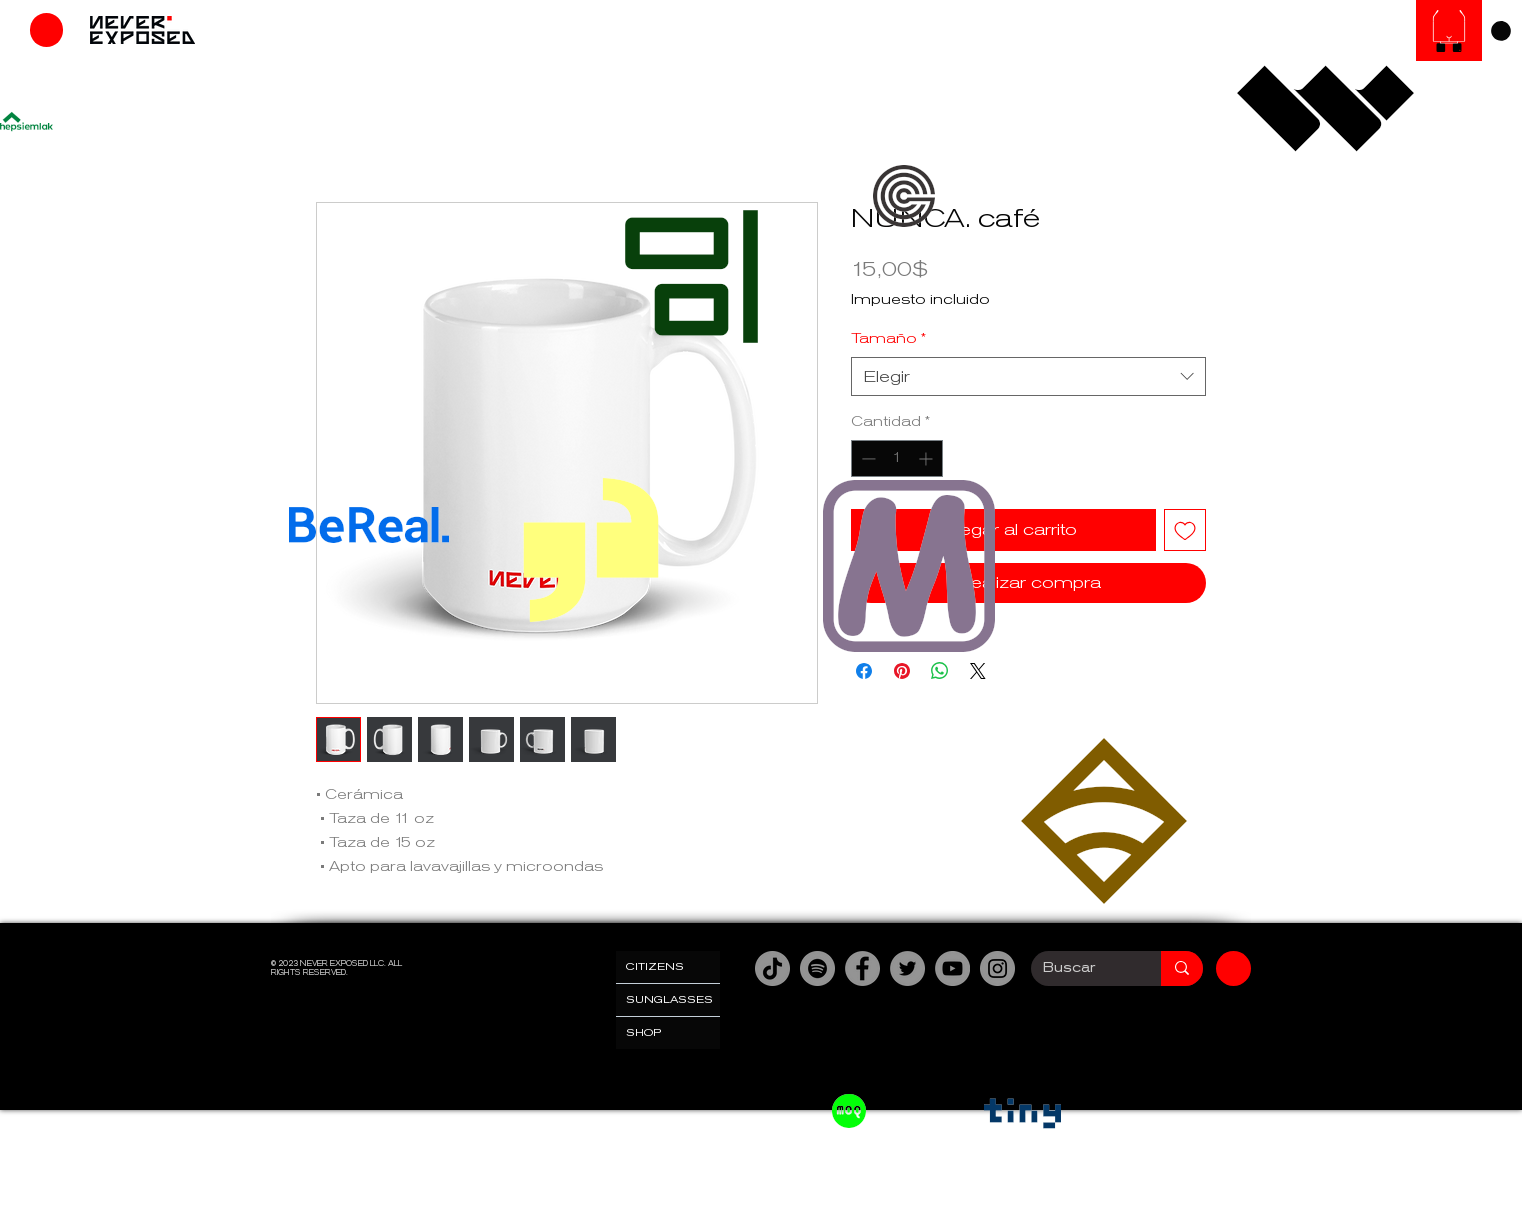 This screenshot has width=1522, height=1215. Describe the element at coordinates (1104, 821) in the screenshot. I see `sensu monitoring platform logo` at that location.